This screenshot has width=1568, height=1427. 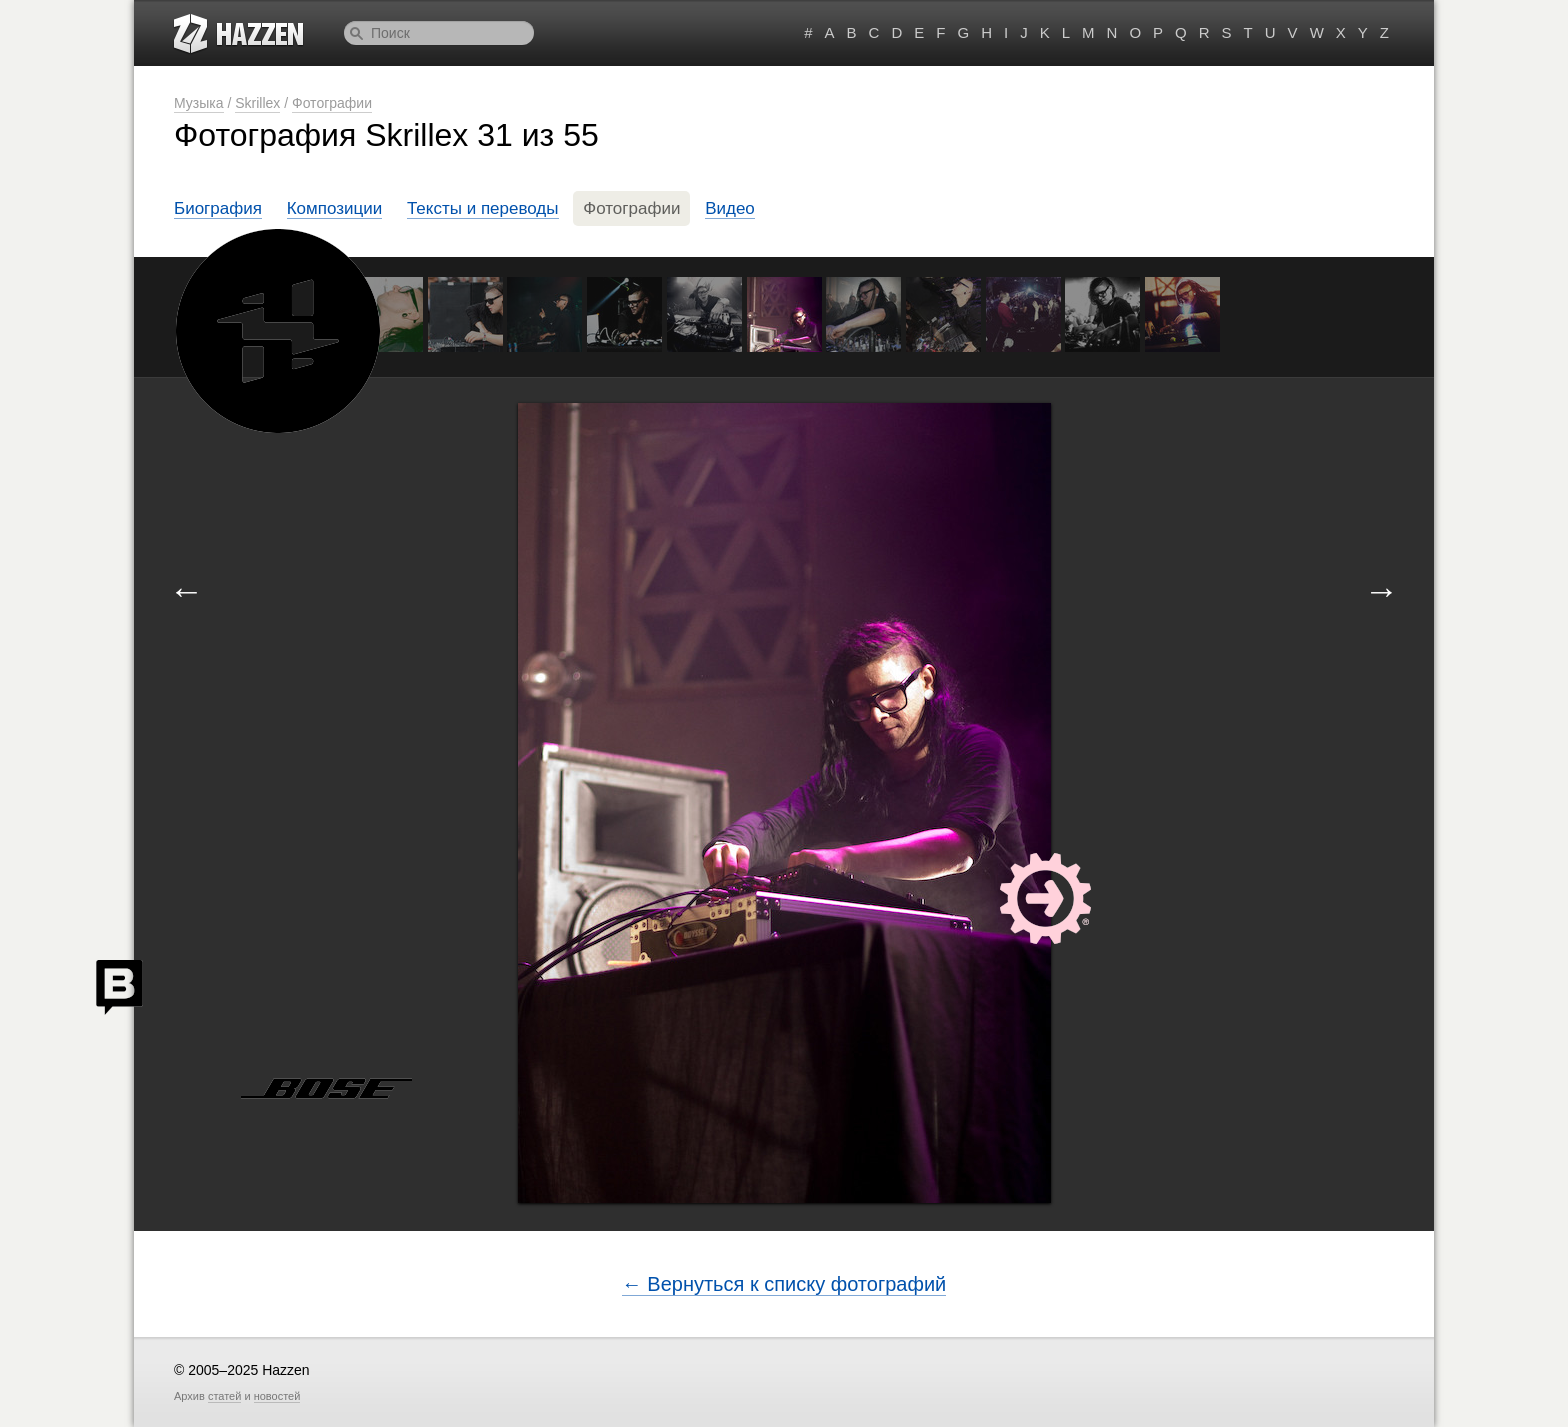 What do you see at coordinates (1045, 898) in the screenshot?
I see `inductive automation company logo` at bounding box center [1045, 898].